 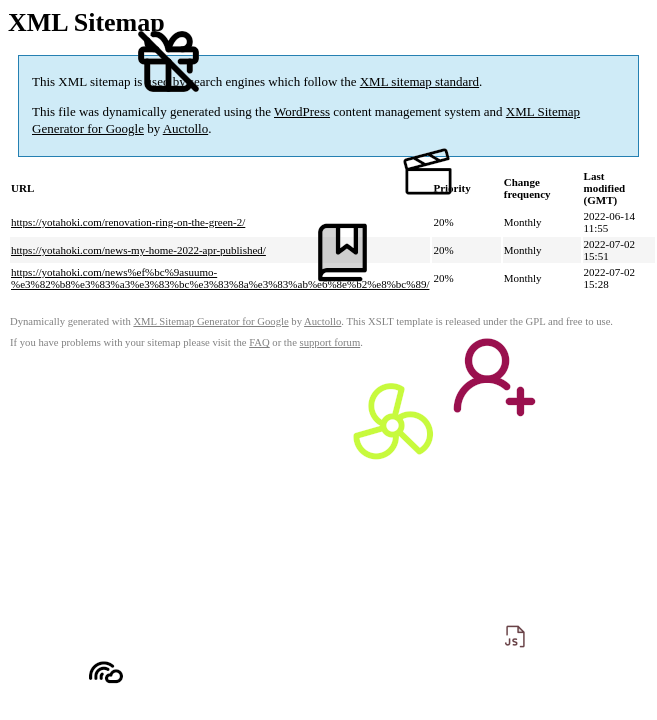 I want to click on add a new contact or friend, so click(x=494, y=375).